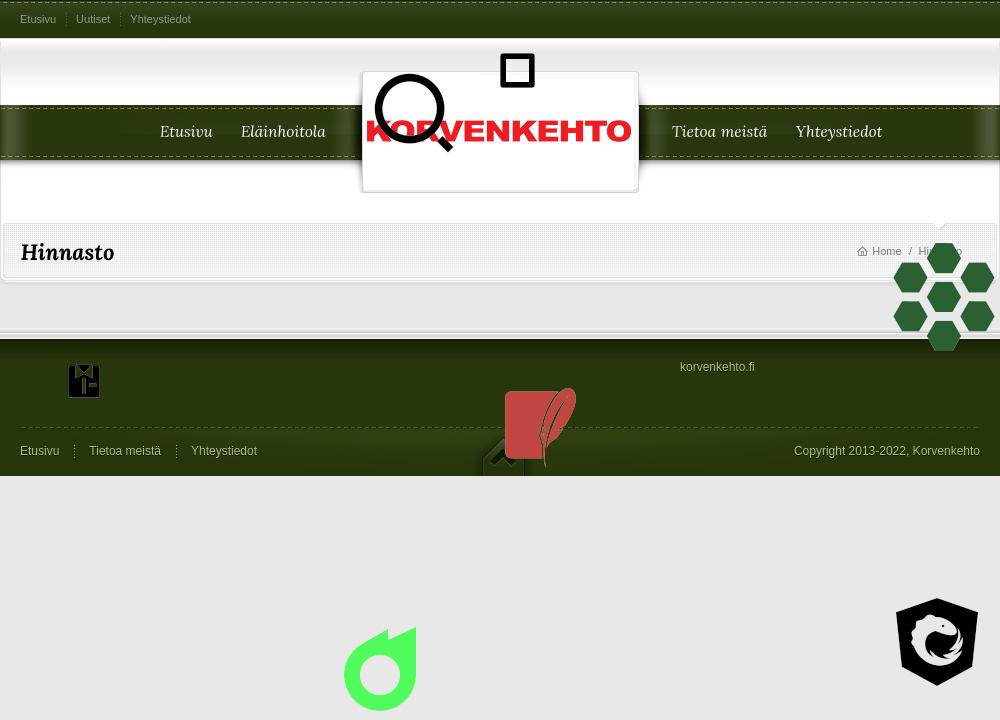 This screenshot has height=720, width=1000. I want to click on search for content or items, so click(413, 112).